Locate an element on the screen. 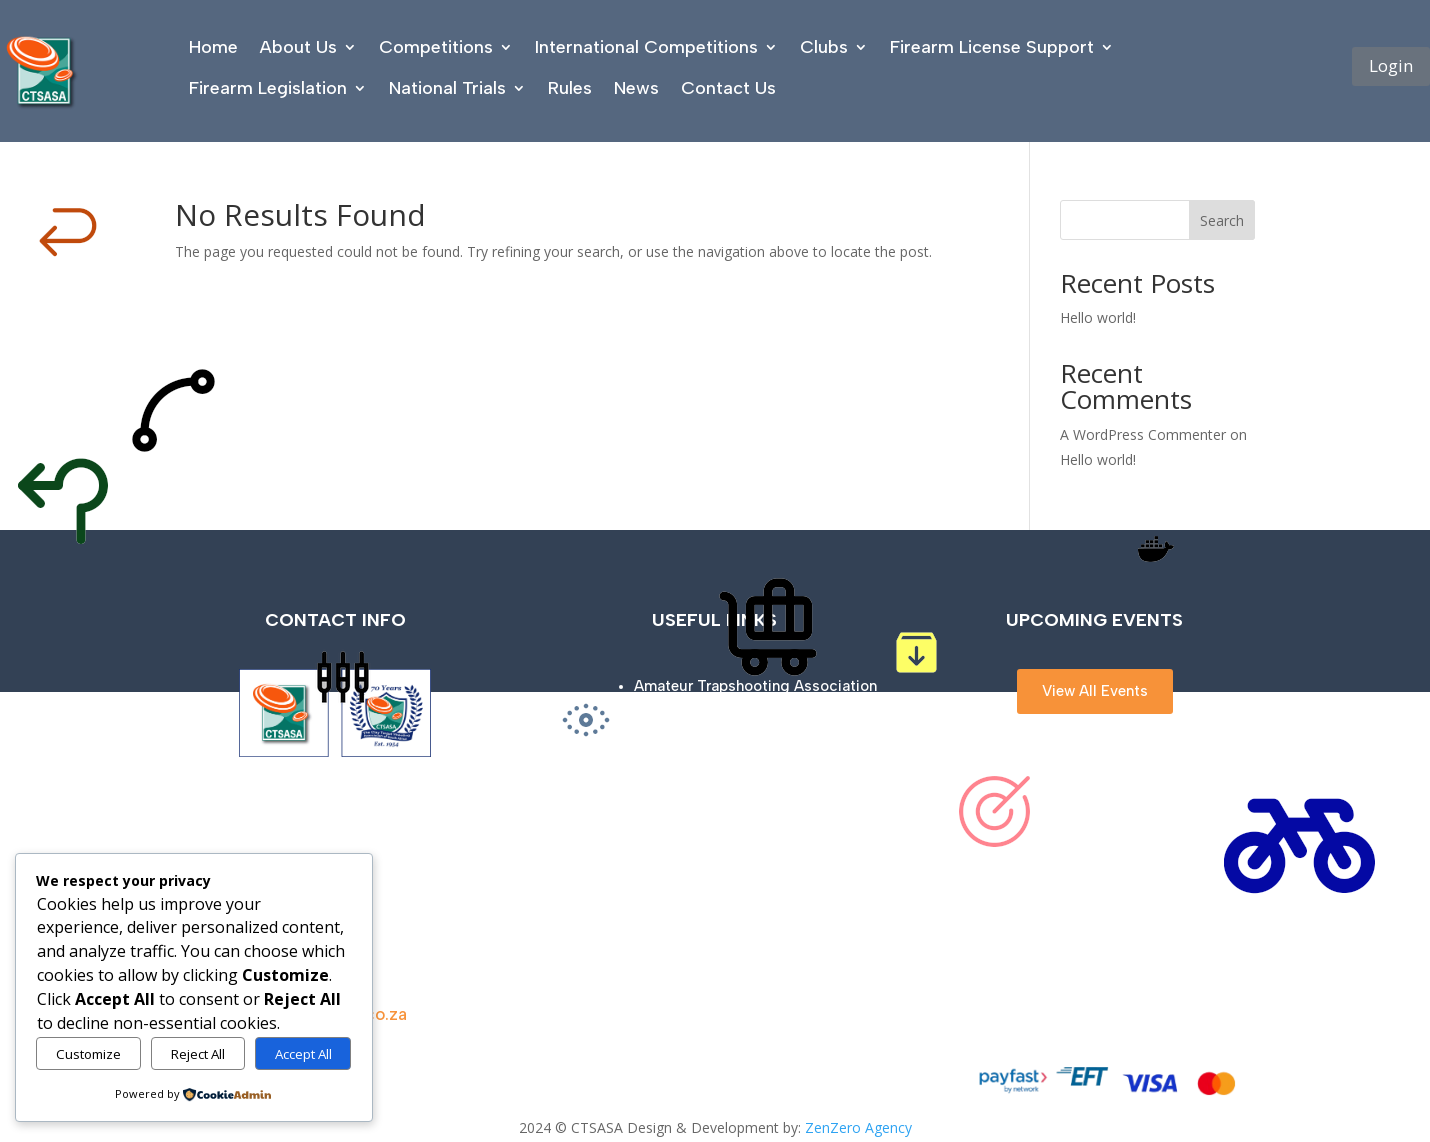 Image resolution: width=1430 pixels, height=1142 pixels. download to storage or archive is located at coordinates (916, 652).